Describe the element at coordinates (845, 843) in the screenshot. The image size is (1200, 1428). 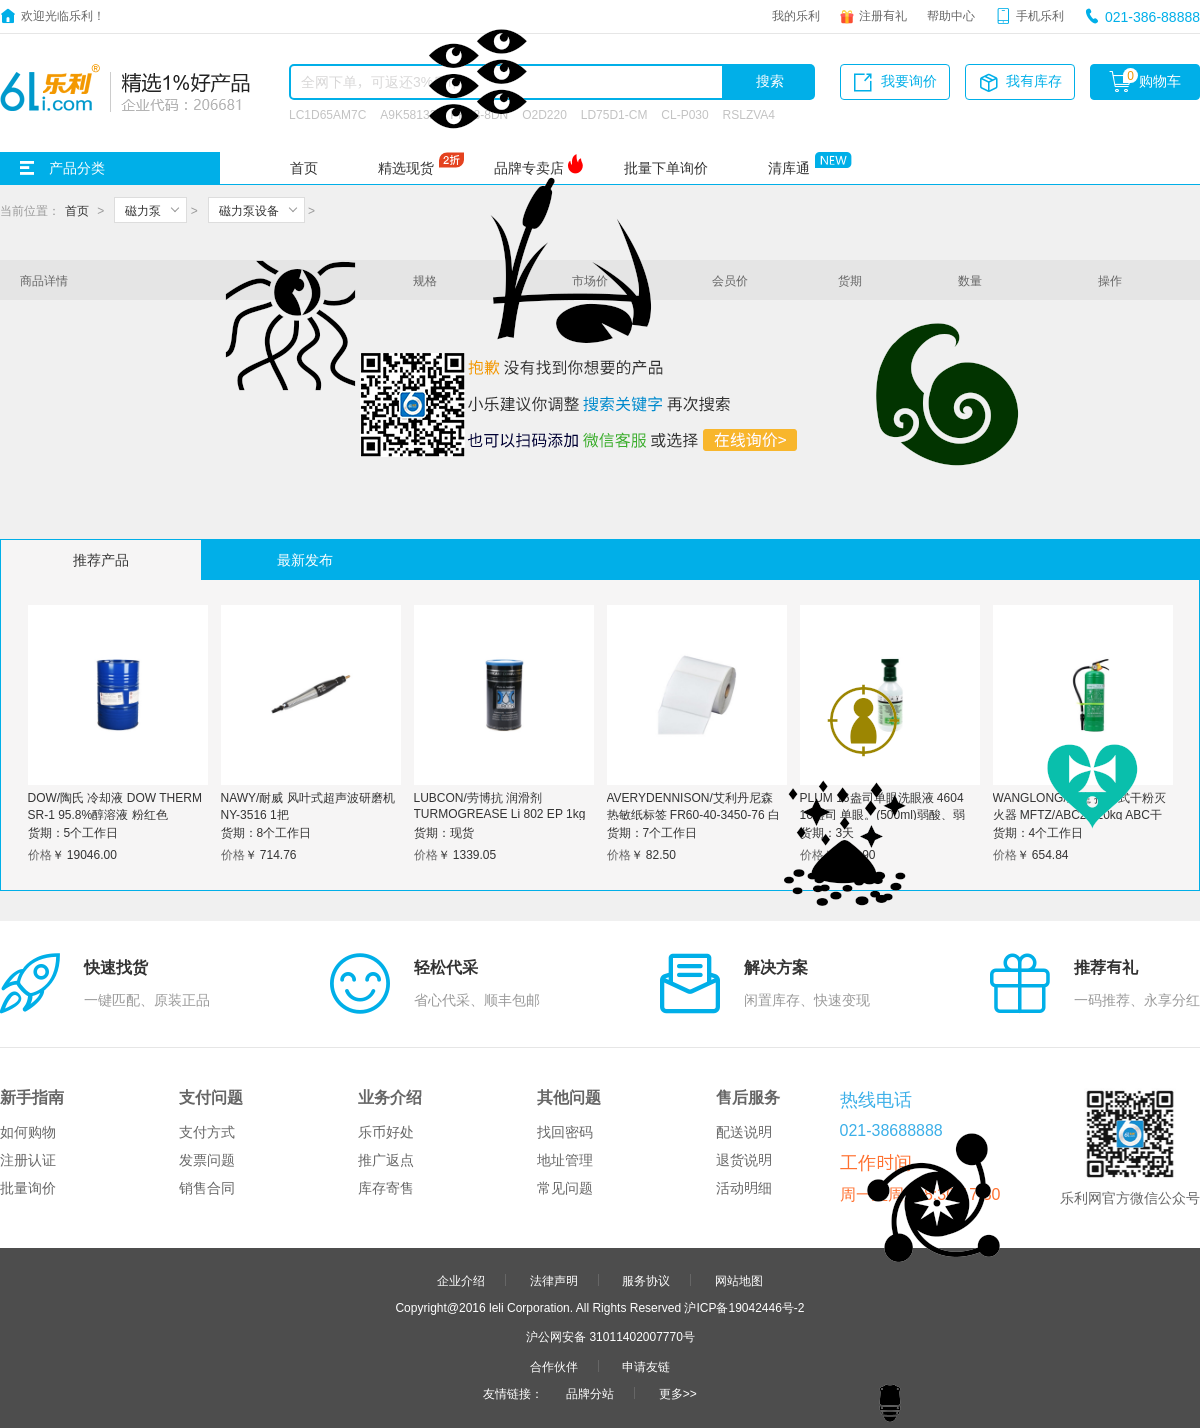
I see `a pile of spices or seasoning ingredients` at that location.